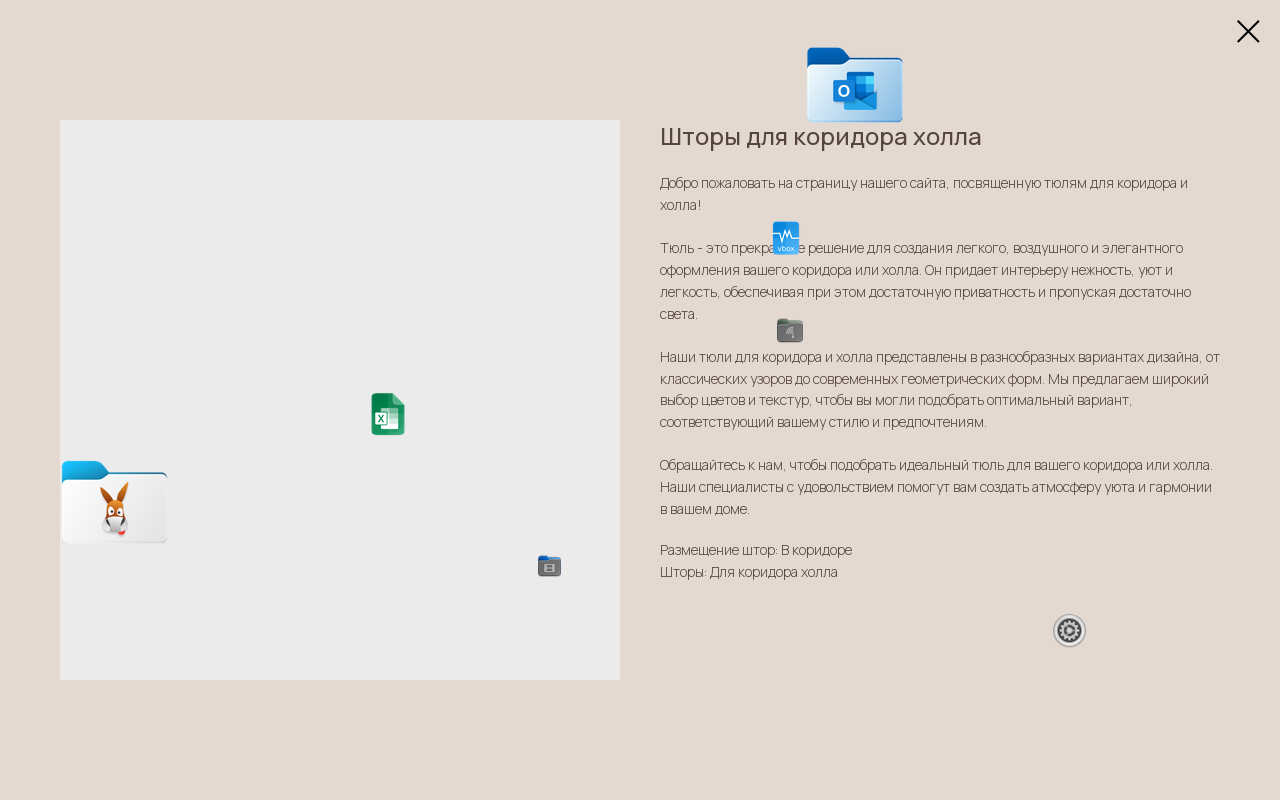 This screenshot has width=1280, height=800. I want to click on open insync cloud sync folder, so click(790, 330).